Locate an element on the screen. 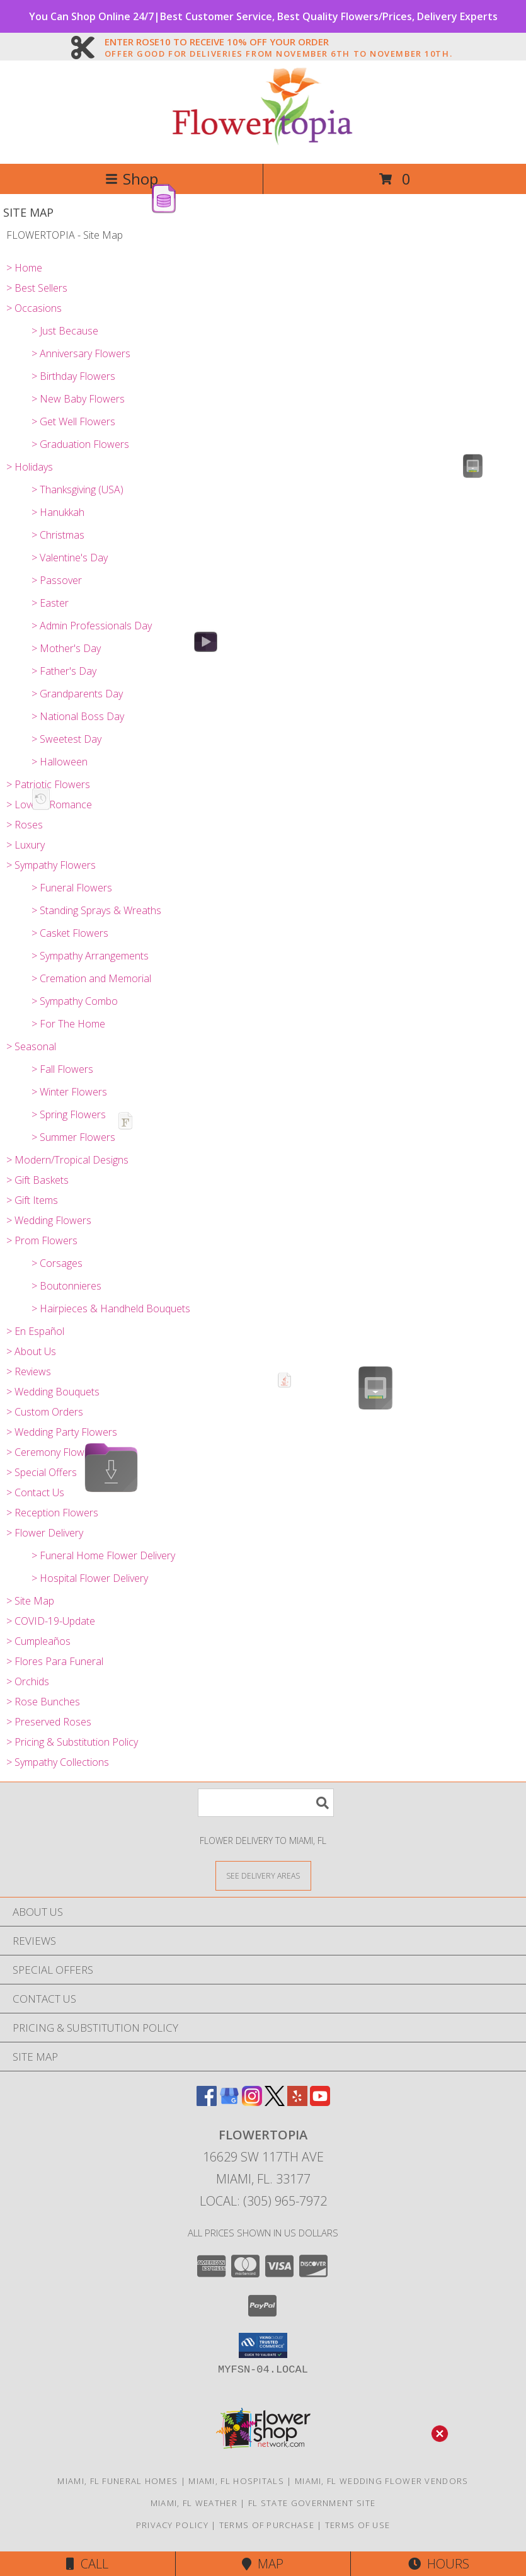  game boy advance ROM file is located at coordinates (472, 466).